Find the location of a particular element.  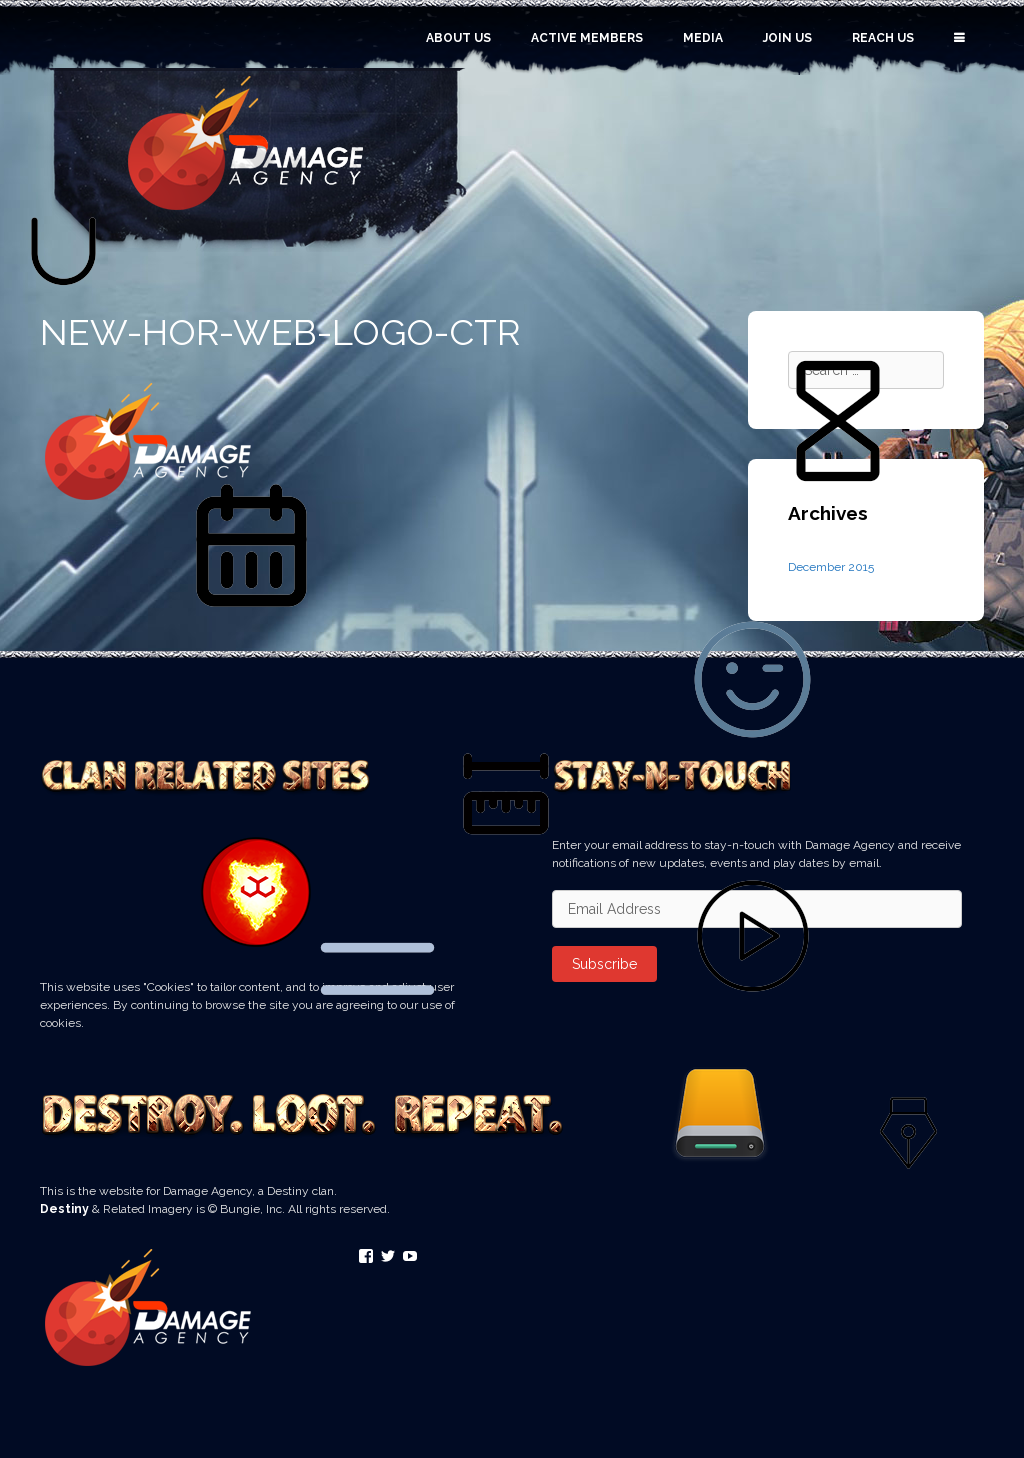

insert a winking emoji into your message is located at coordinates (752, 679).